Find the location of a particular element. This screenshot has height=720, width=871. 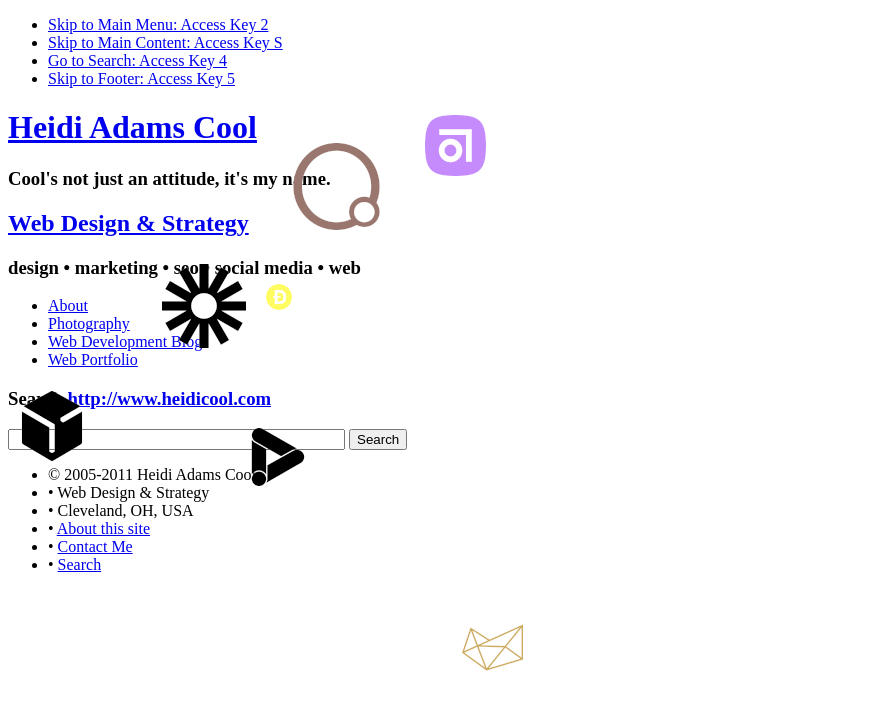

abstract app logo is located at coordinates (455, 145).